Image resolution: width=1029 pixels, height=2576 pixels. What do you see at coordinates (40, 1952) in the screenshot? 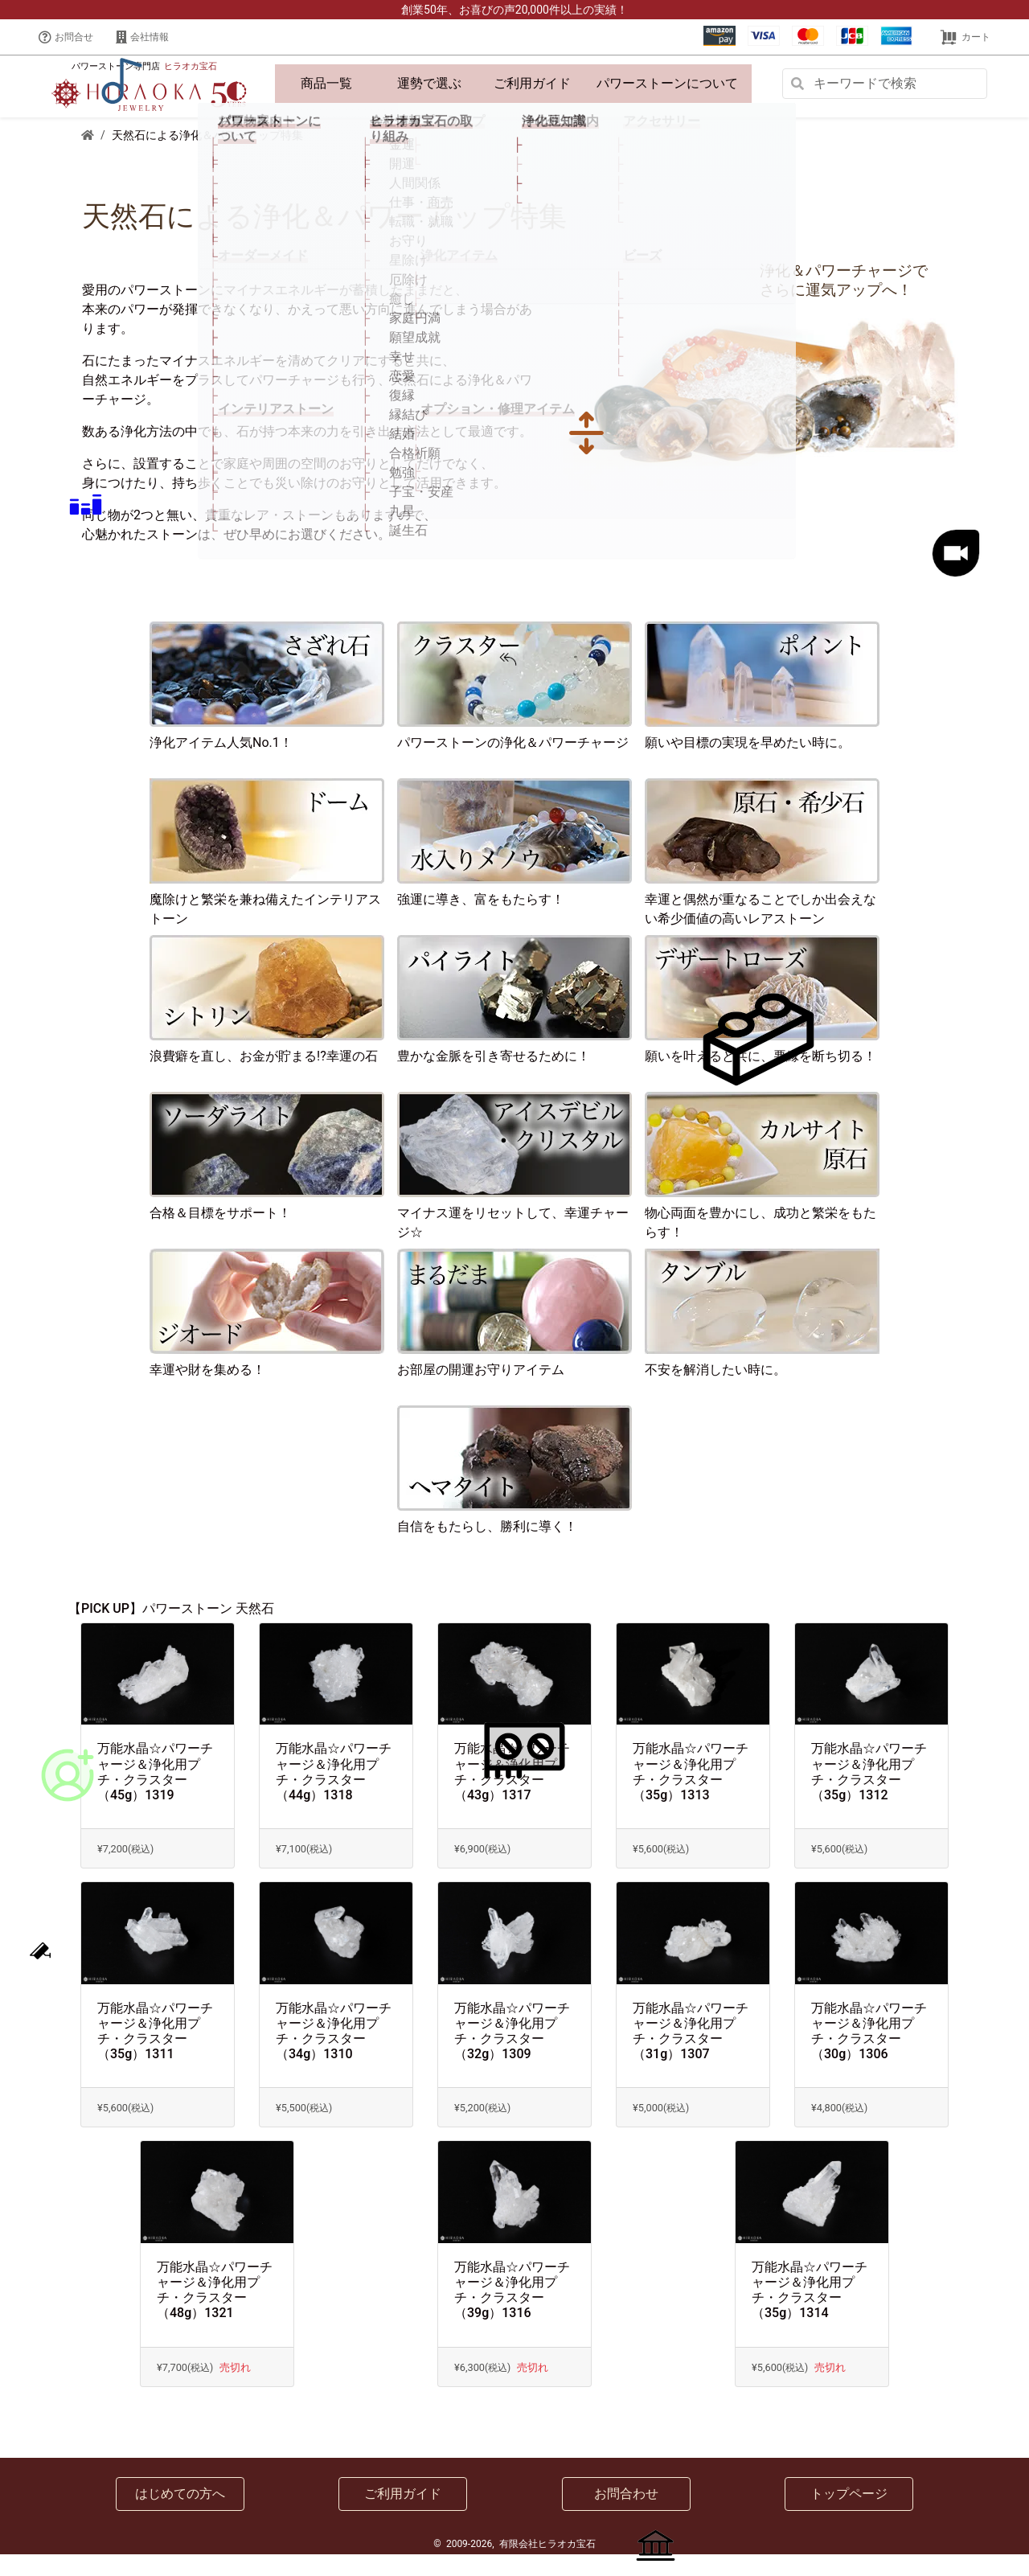
I see `access security camera feed` at bounding box center [40, 1952].